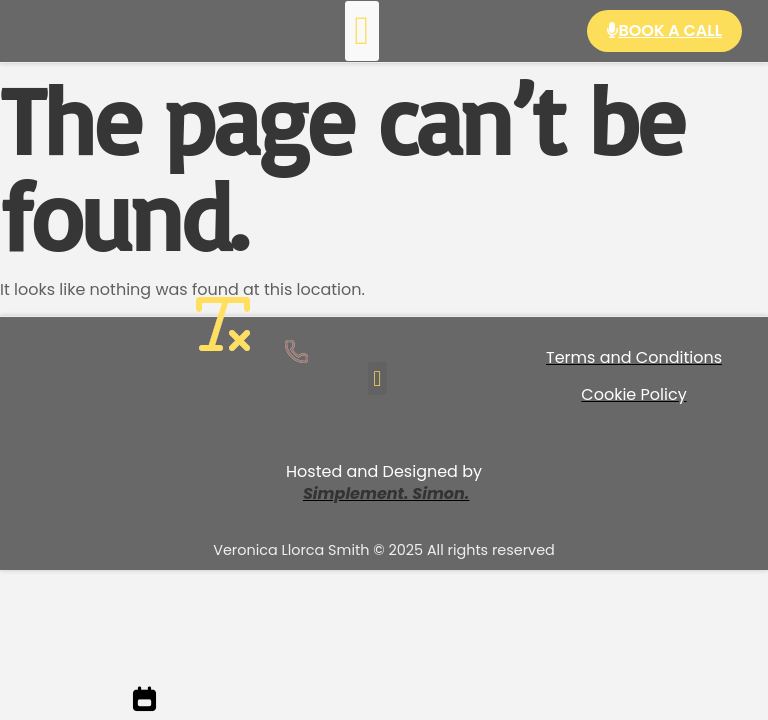 This screenshot has width=768, height=720. I want to click on view weekly calendar, so click(144, 699).